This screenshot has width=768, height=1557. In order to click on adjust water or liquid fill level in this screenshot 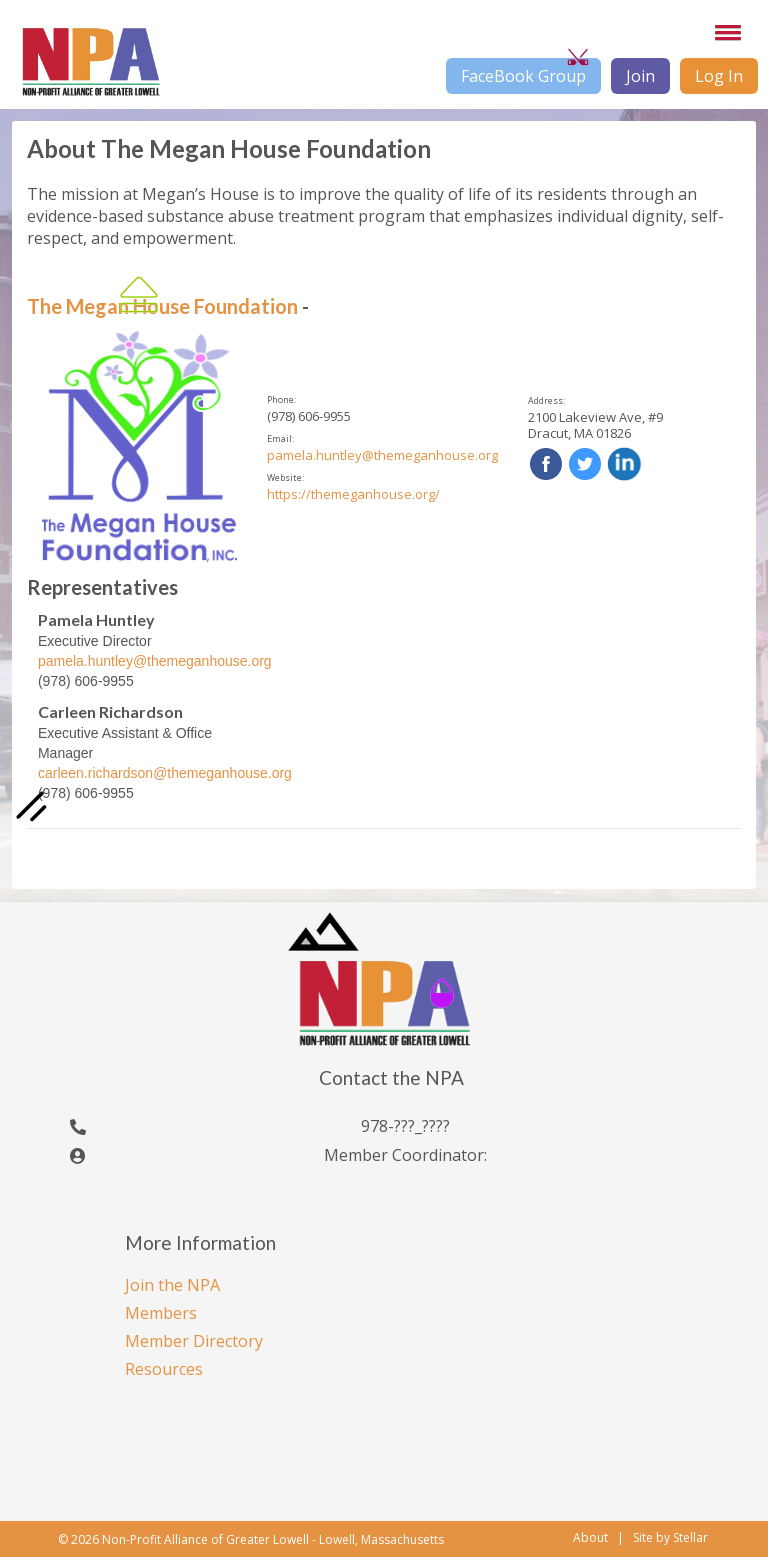, I will do `click(442, 994)`.